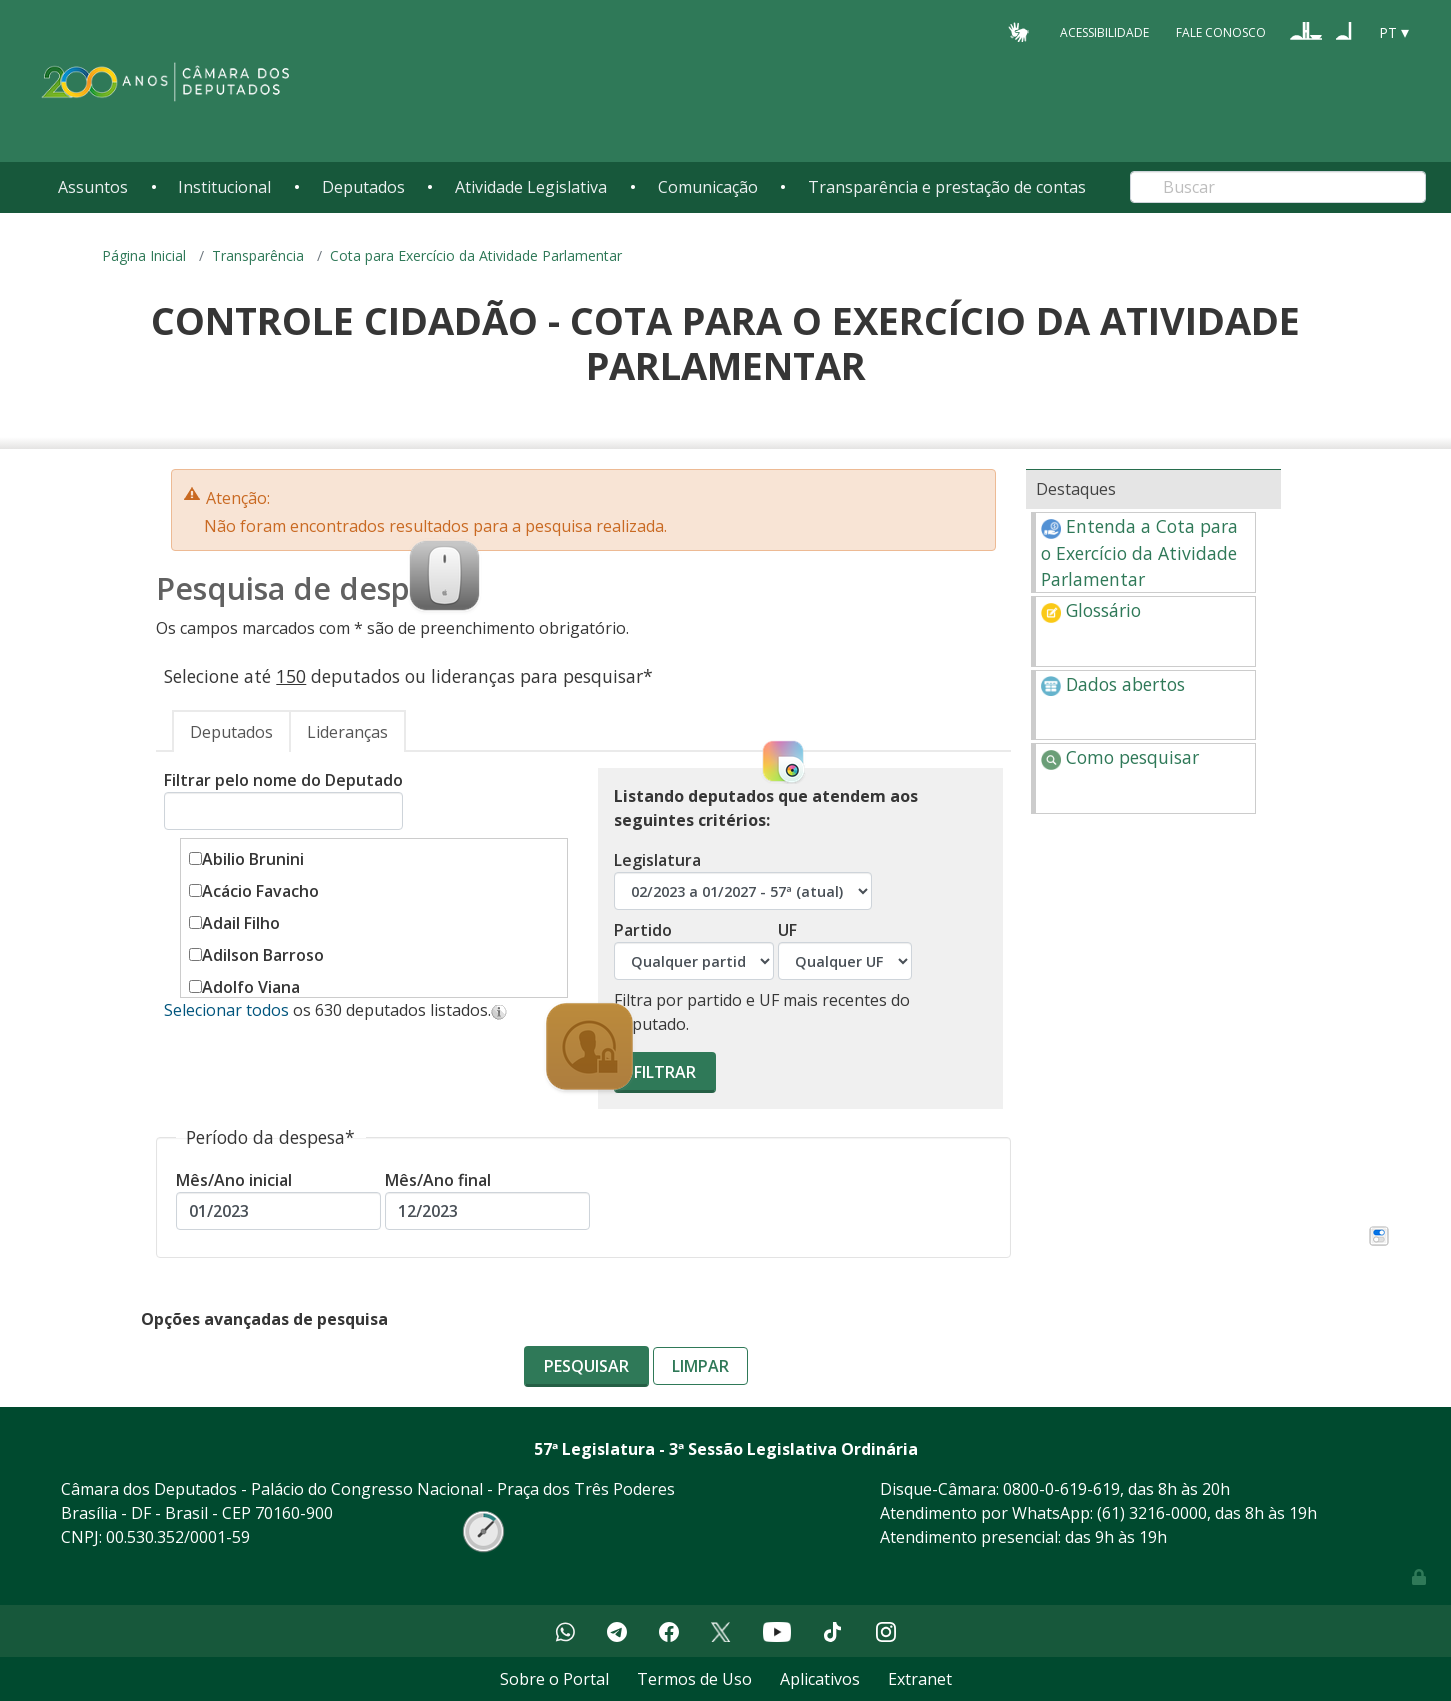 This screenshot has height=1701, width=1451. What do you see at coordinates (444, 575) in the screenshot?
I see `open mouse and trackpad settings` at bounding box center [444, 575].